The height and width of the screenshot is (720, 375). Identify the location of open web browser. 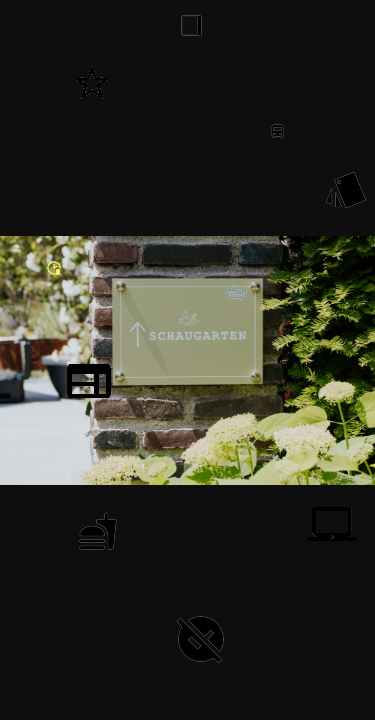
(89, 381).